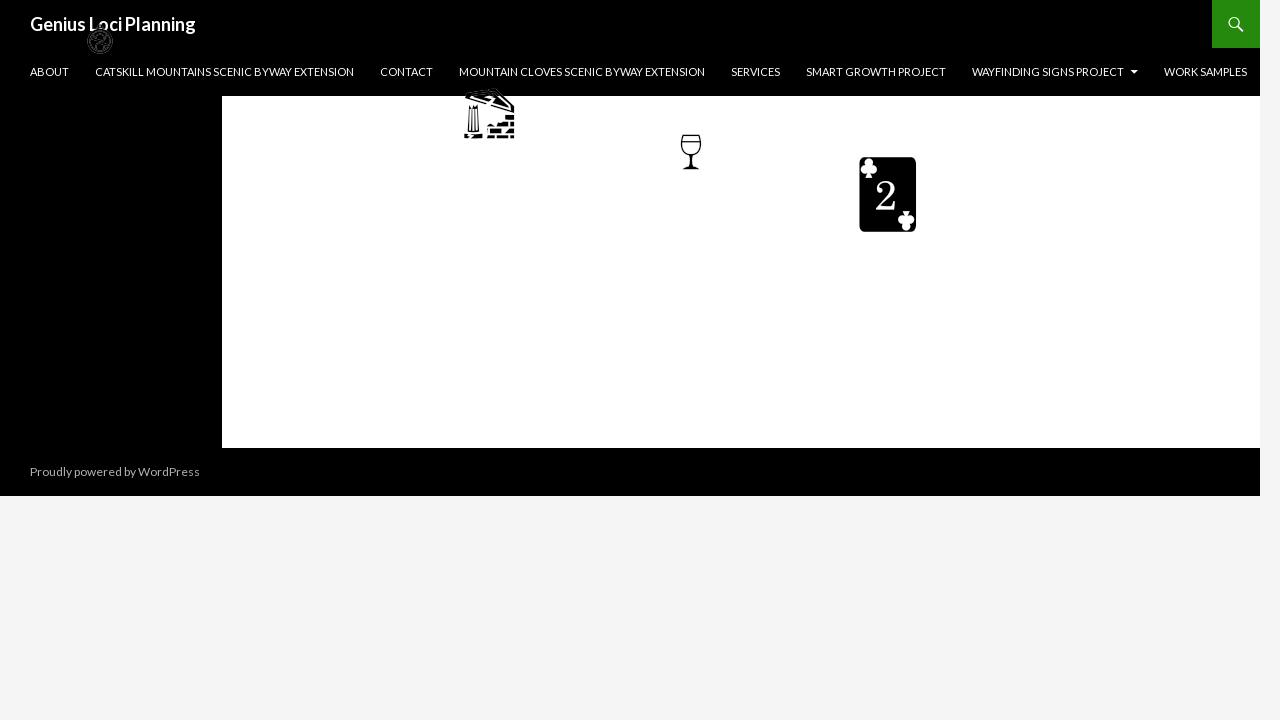 Image resolution: width=1280 pixels, height=720 pixels. What do you see at coordinates (489, 114) in the screenshot?
I see `explore ancient ruins or archaeological sites` at bounding box center [489, 114].